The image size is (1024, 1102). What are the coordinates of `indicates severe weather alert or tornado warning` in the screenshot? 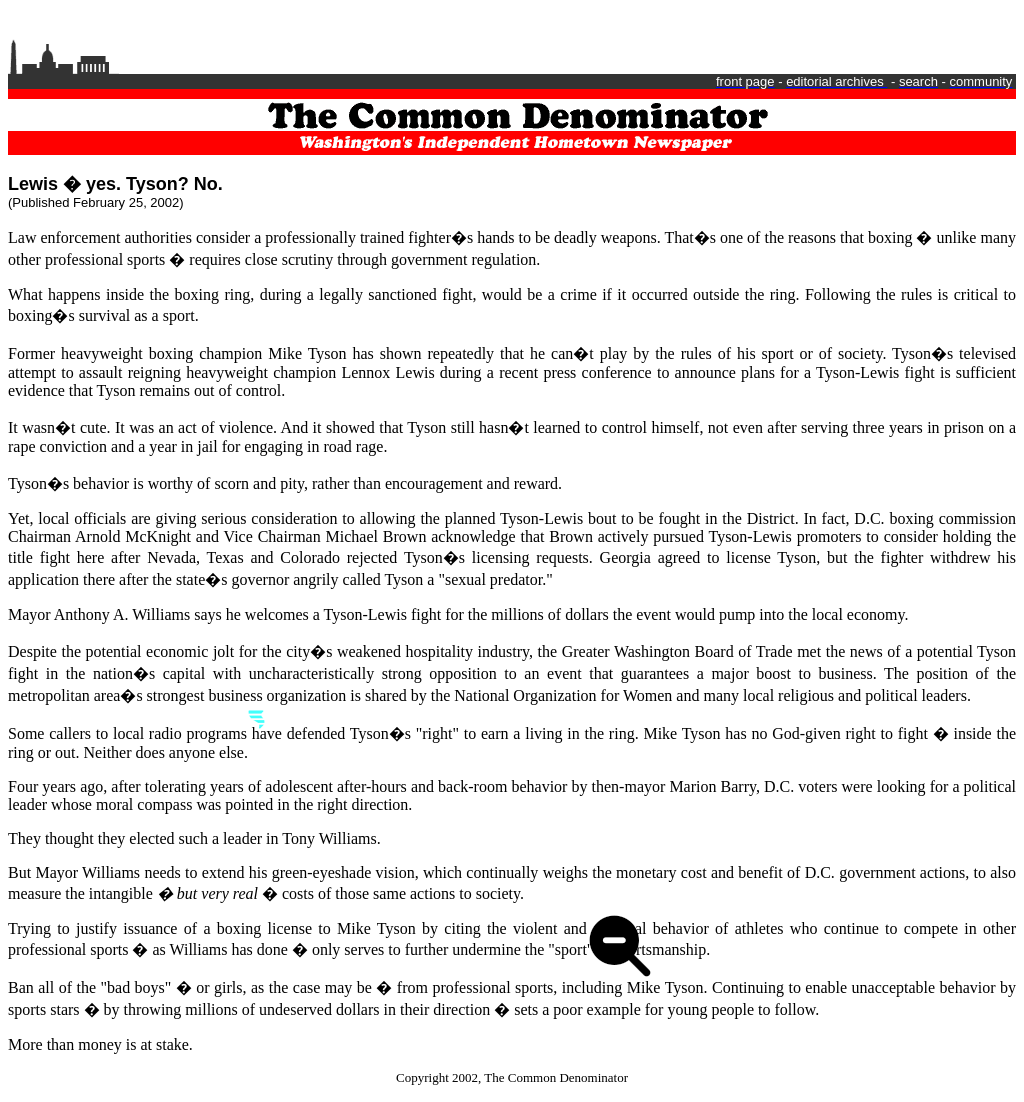 It's located at (256, 719).